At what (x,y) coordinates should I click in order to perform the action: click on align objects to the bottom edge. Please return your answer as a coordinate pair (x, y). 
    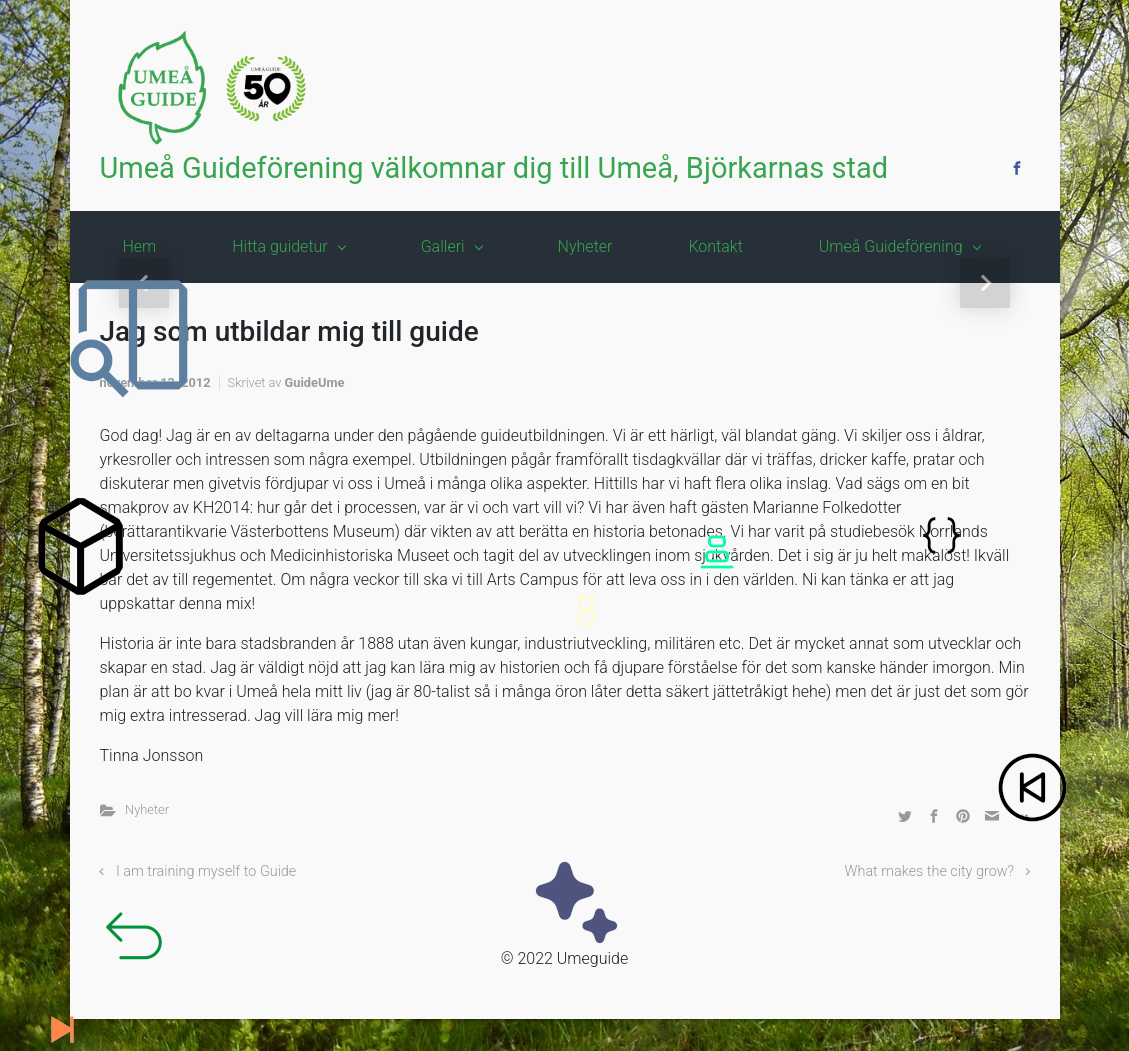
    Looking at the image, I should click on (717, 552).